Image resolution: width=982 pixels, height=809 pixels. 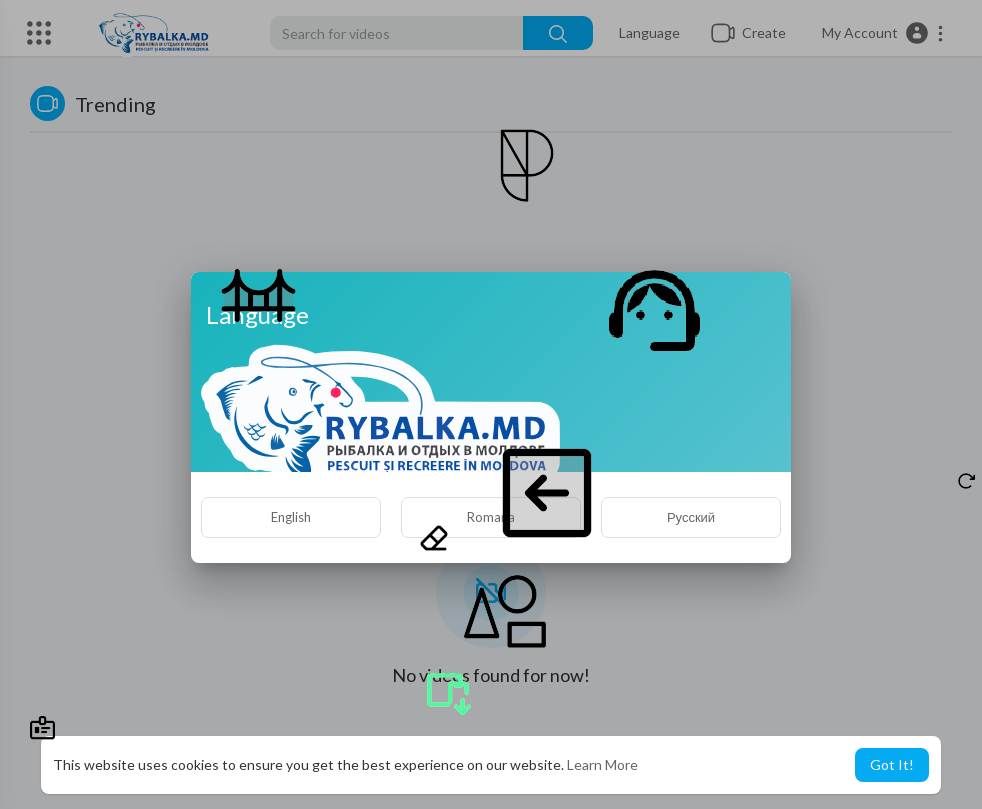 I want to click on download to connected devices, so click(x=448, y=692).